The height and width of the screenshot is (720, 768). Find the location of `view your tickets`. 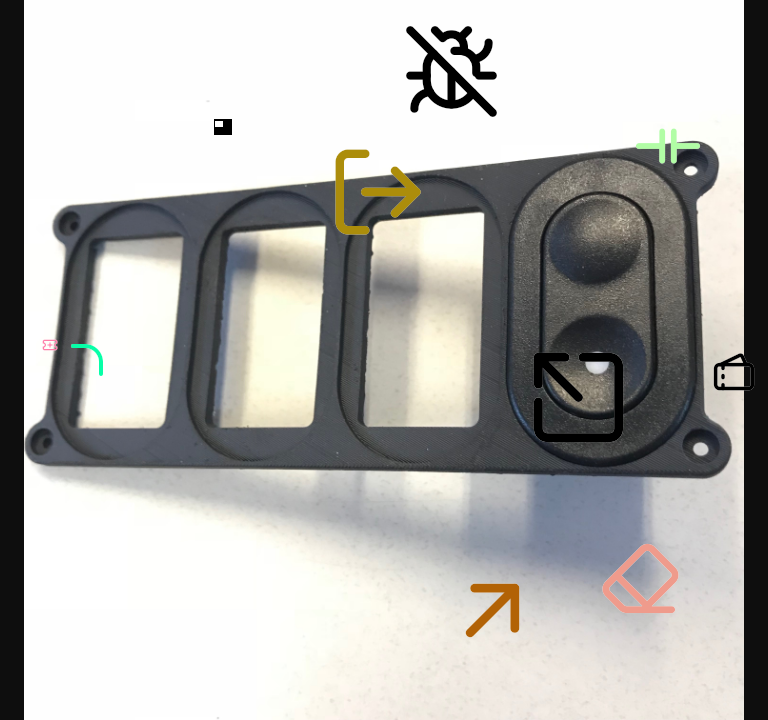

view your tickets is located at coordinates (734, 372).